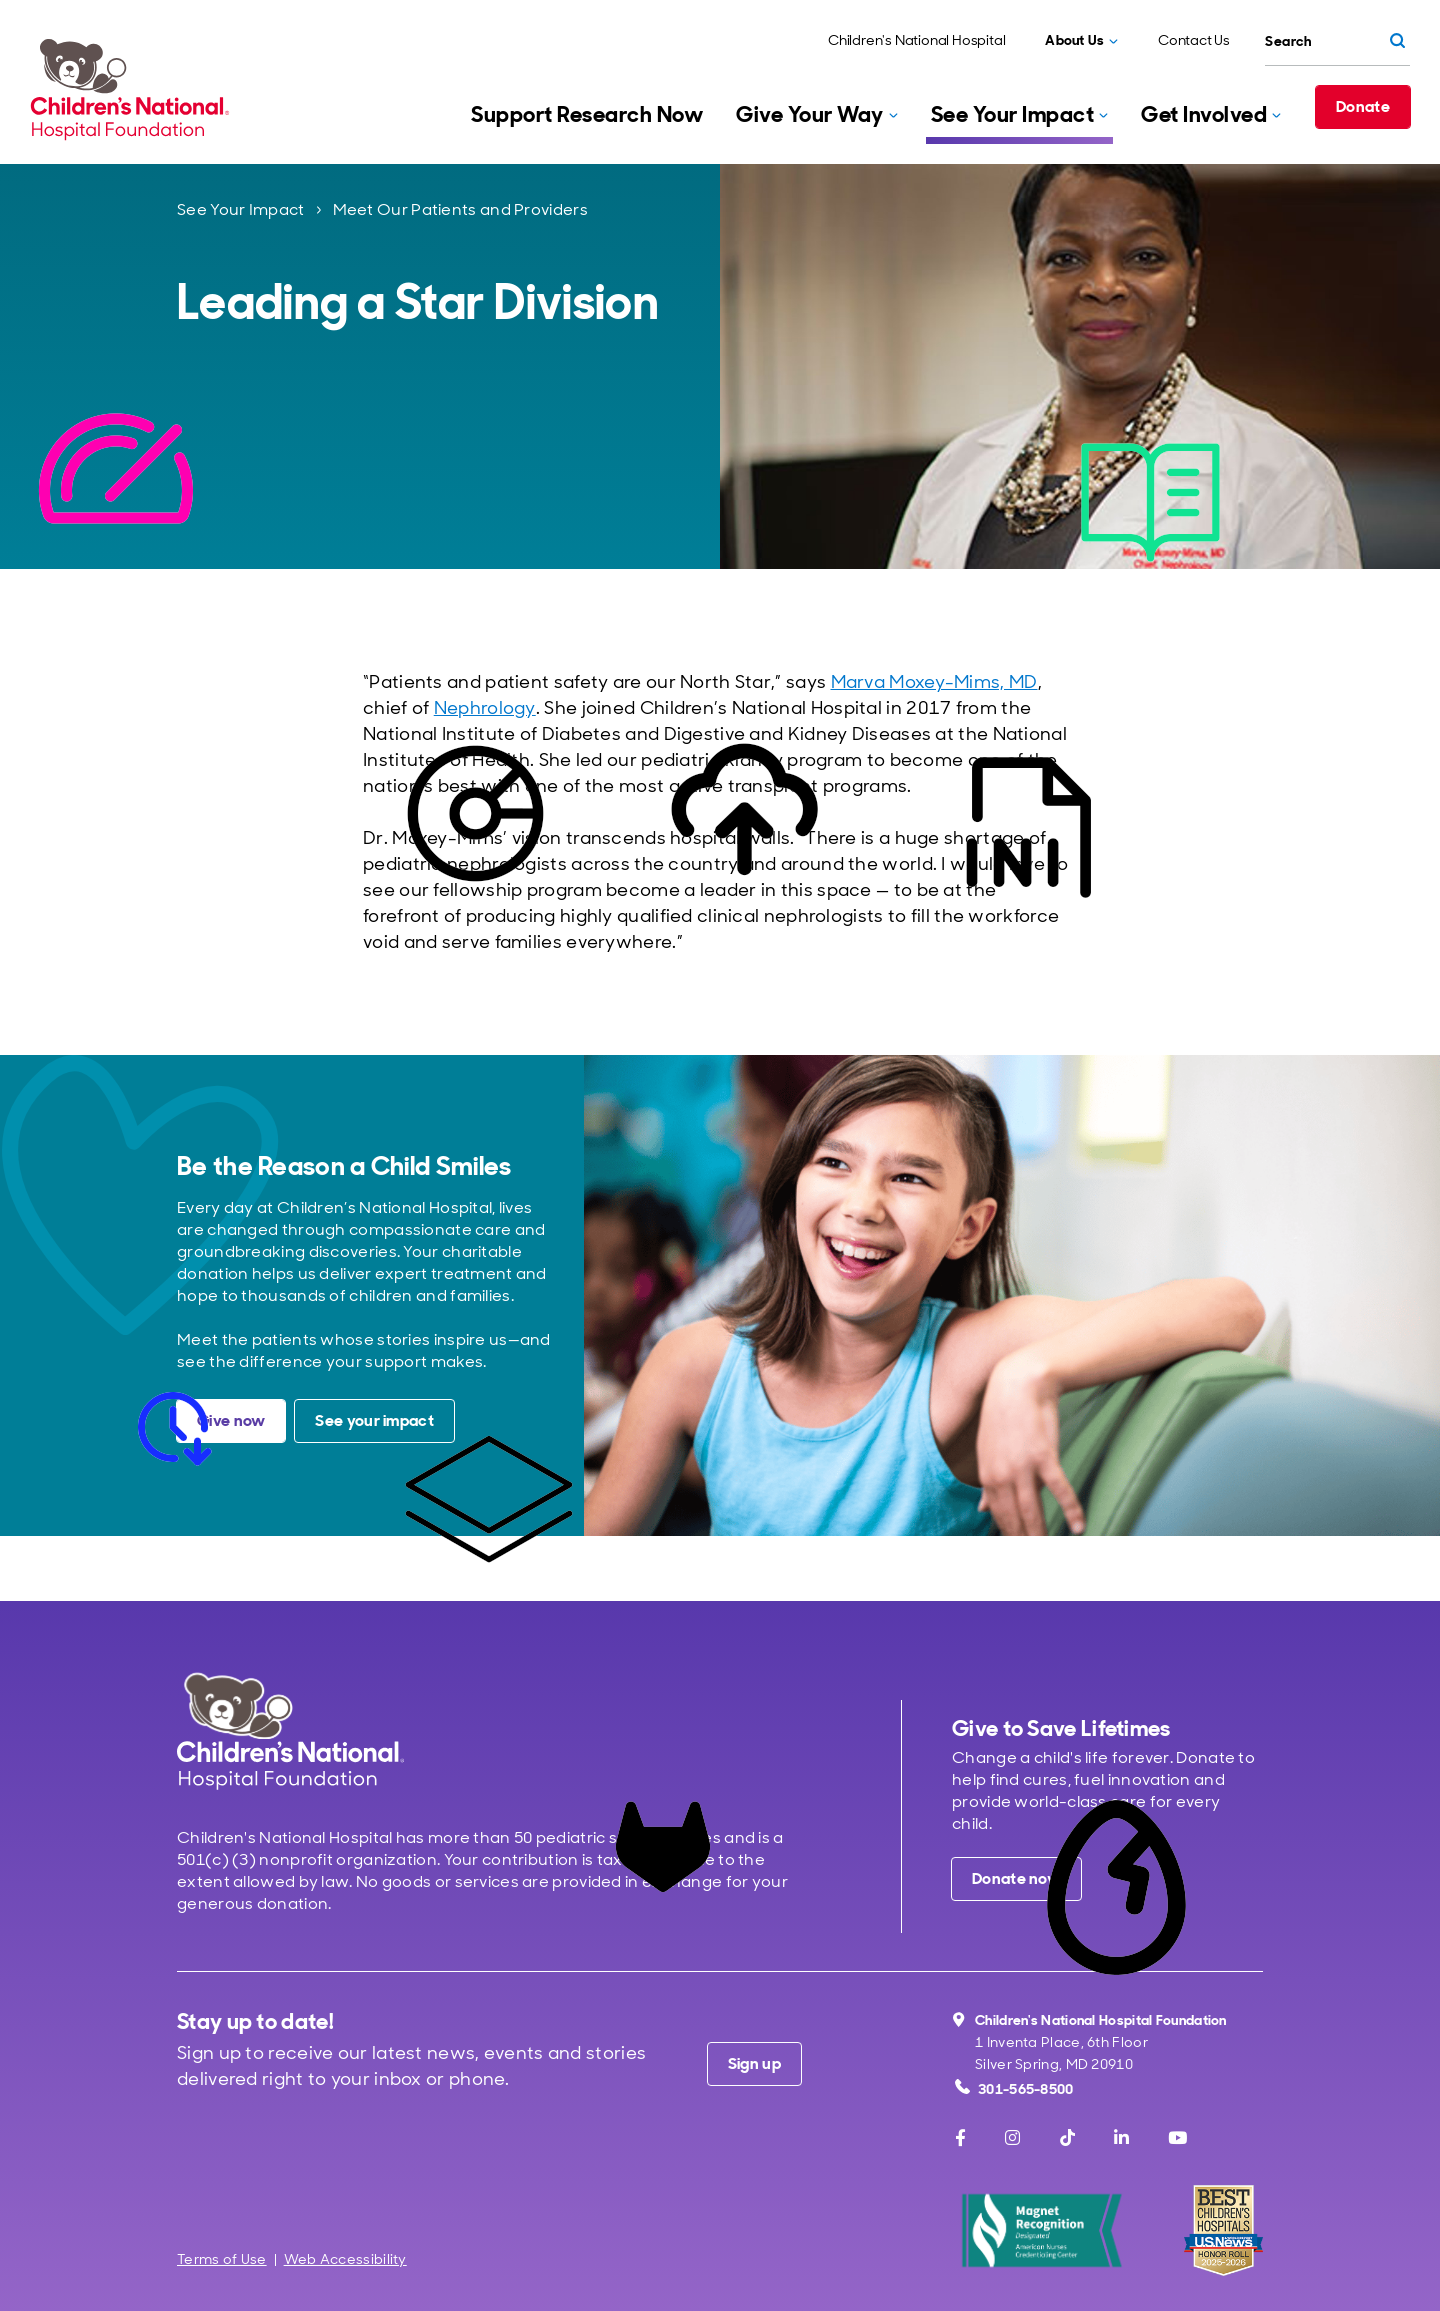 The width and height of the screenshot is (1440, 2311). What do you see at coordinates (1116, 1887) in the screenshot?
I see `indicates a cracked or broken item` at bounding box center [1116, 1887].